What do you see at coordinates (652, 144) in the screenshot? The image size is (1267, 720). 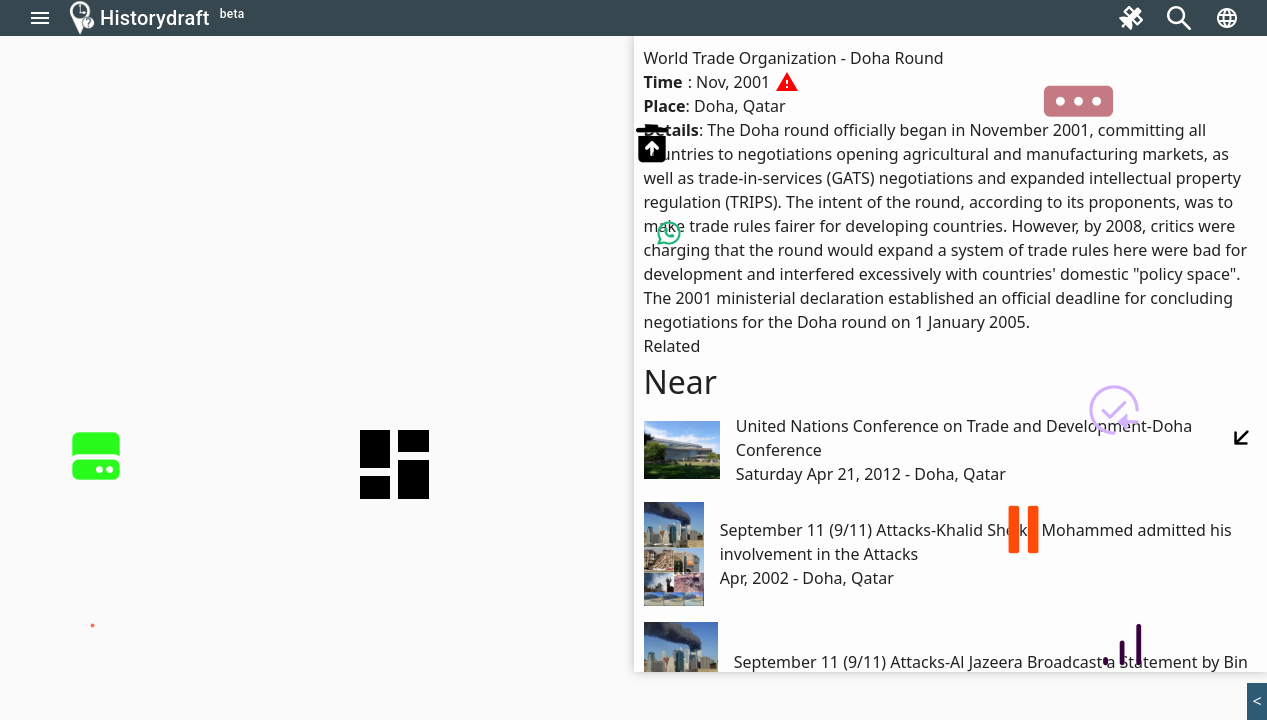 I see `restore item from trash` at bounding box center [652, 144].